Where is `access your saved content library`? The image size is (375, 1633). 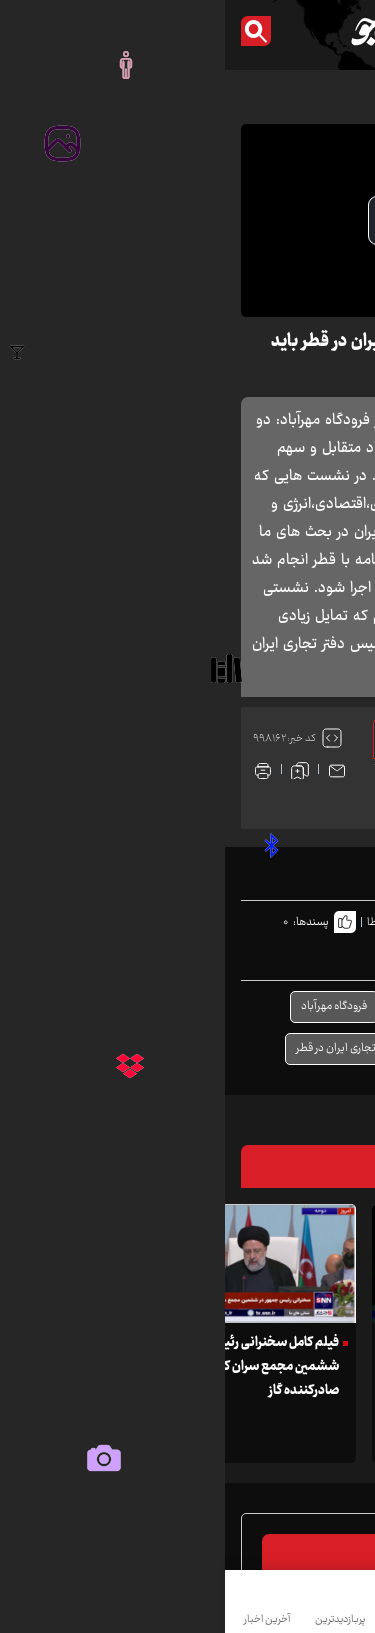
access your saved content library is located at coordinates (226, 668).